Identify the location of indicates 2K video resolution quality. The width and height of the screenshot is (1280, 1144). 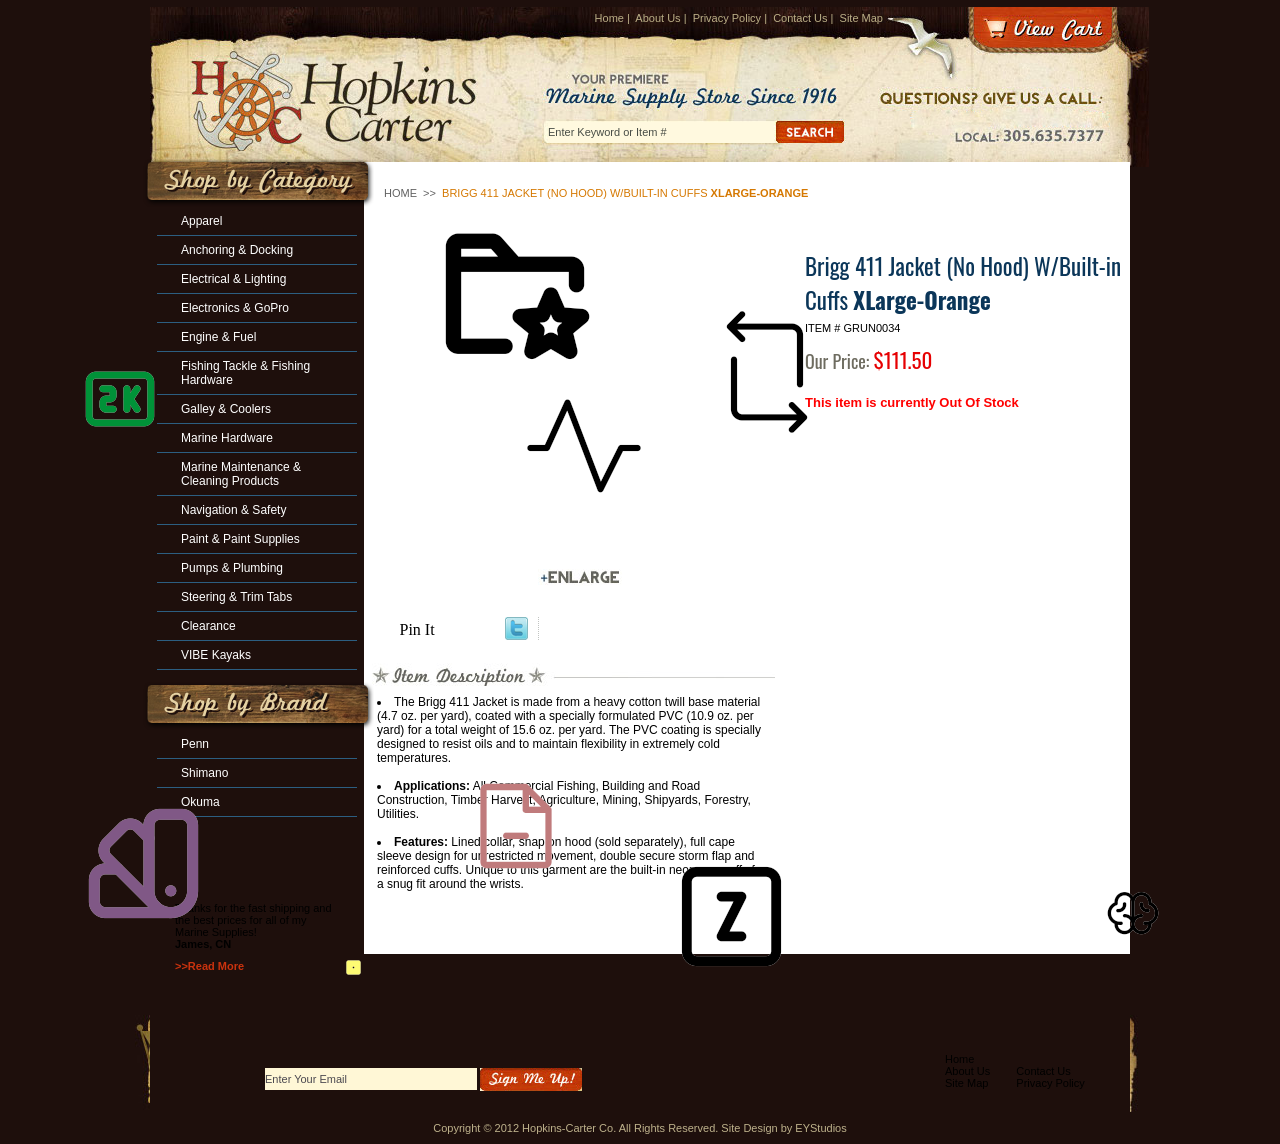
(120, 399).